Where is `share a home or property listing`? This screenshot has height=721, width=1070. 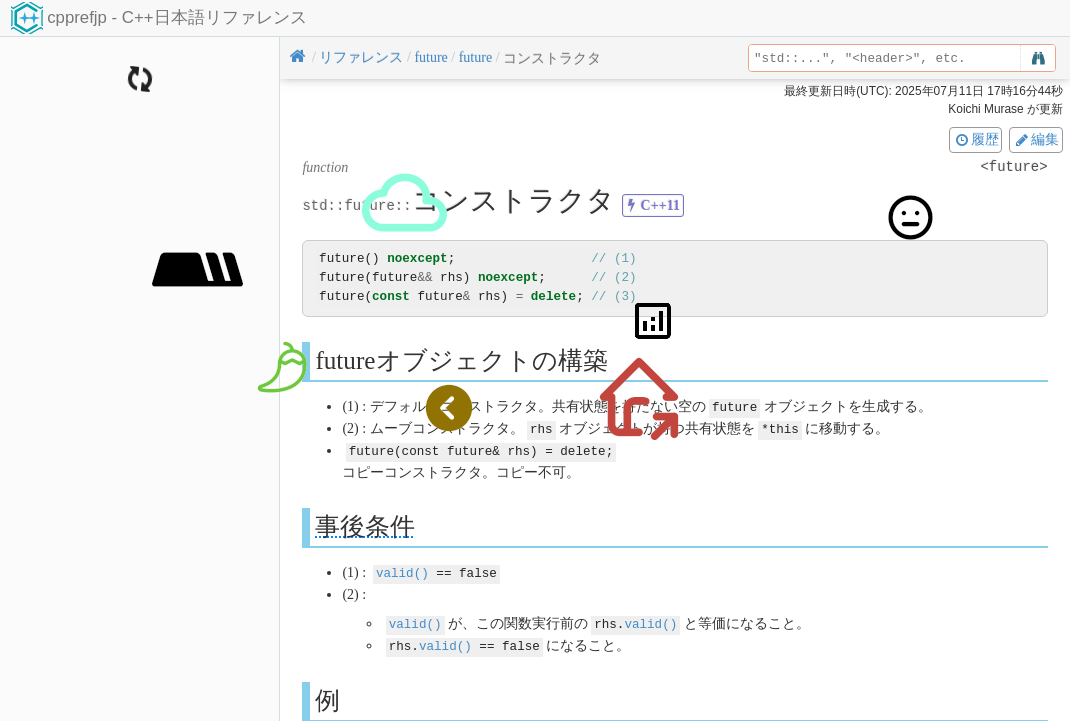 share a home or property listing is located at coordinates (639, 397).